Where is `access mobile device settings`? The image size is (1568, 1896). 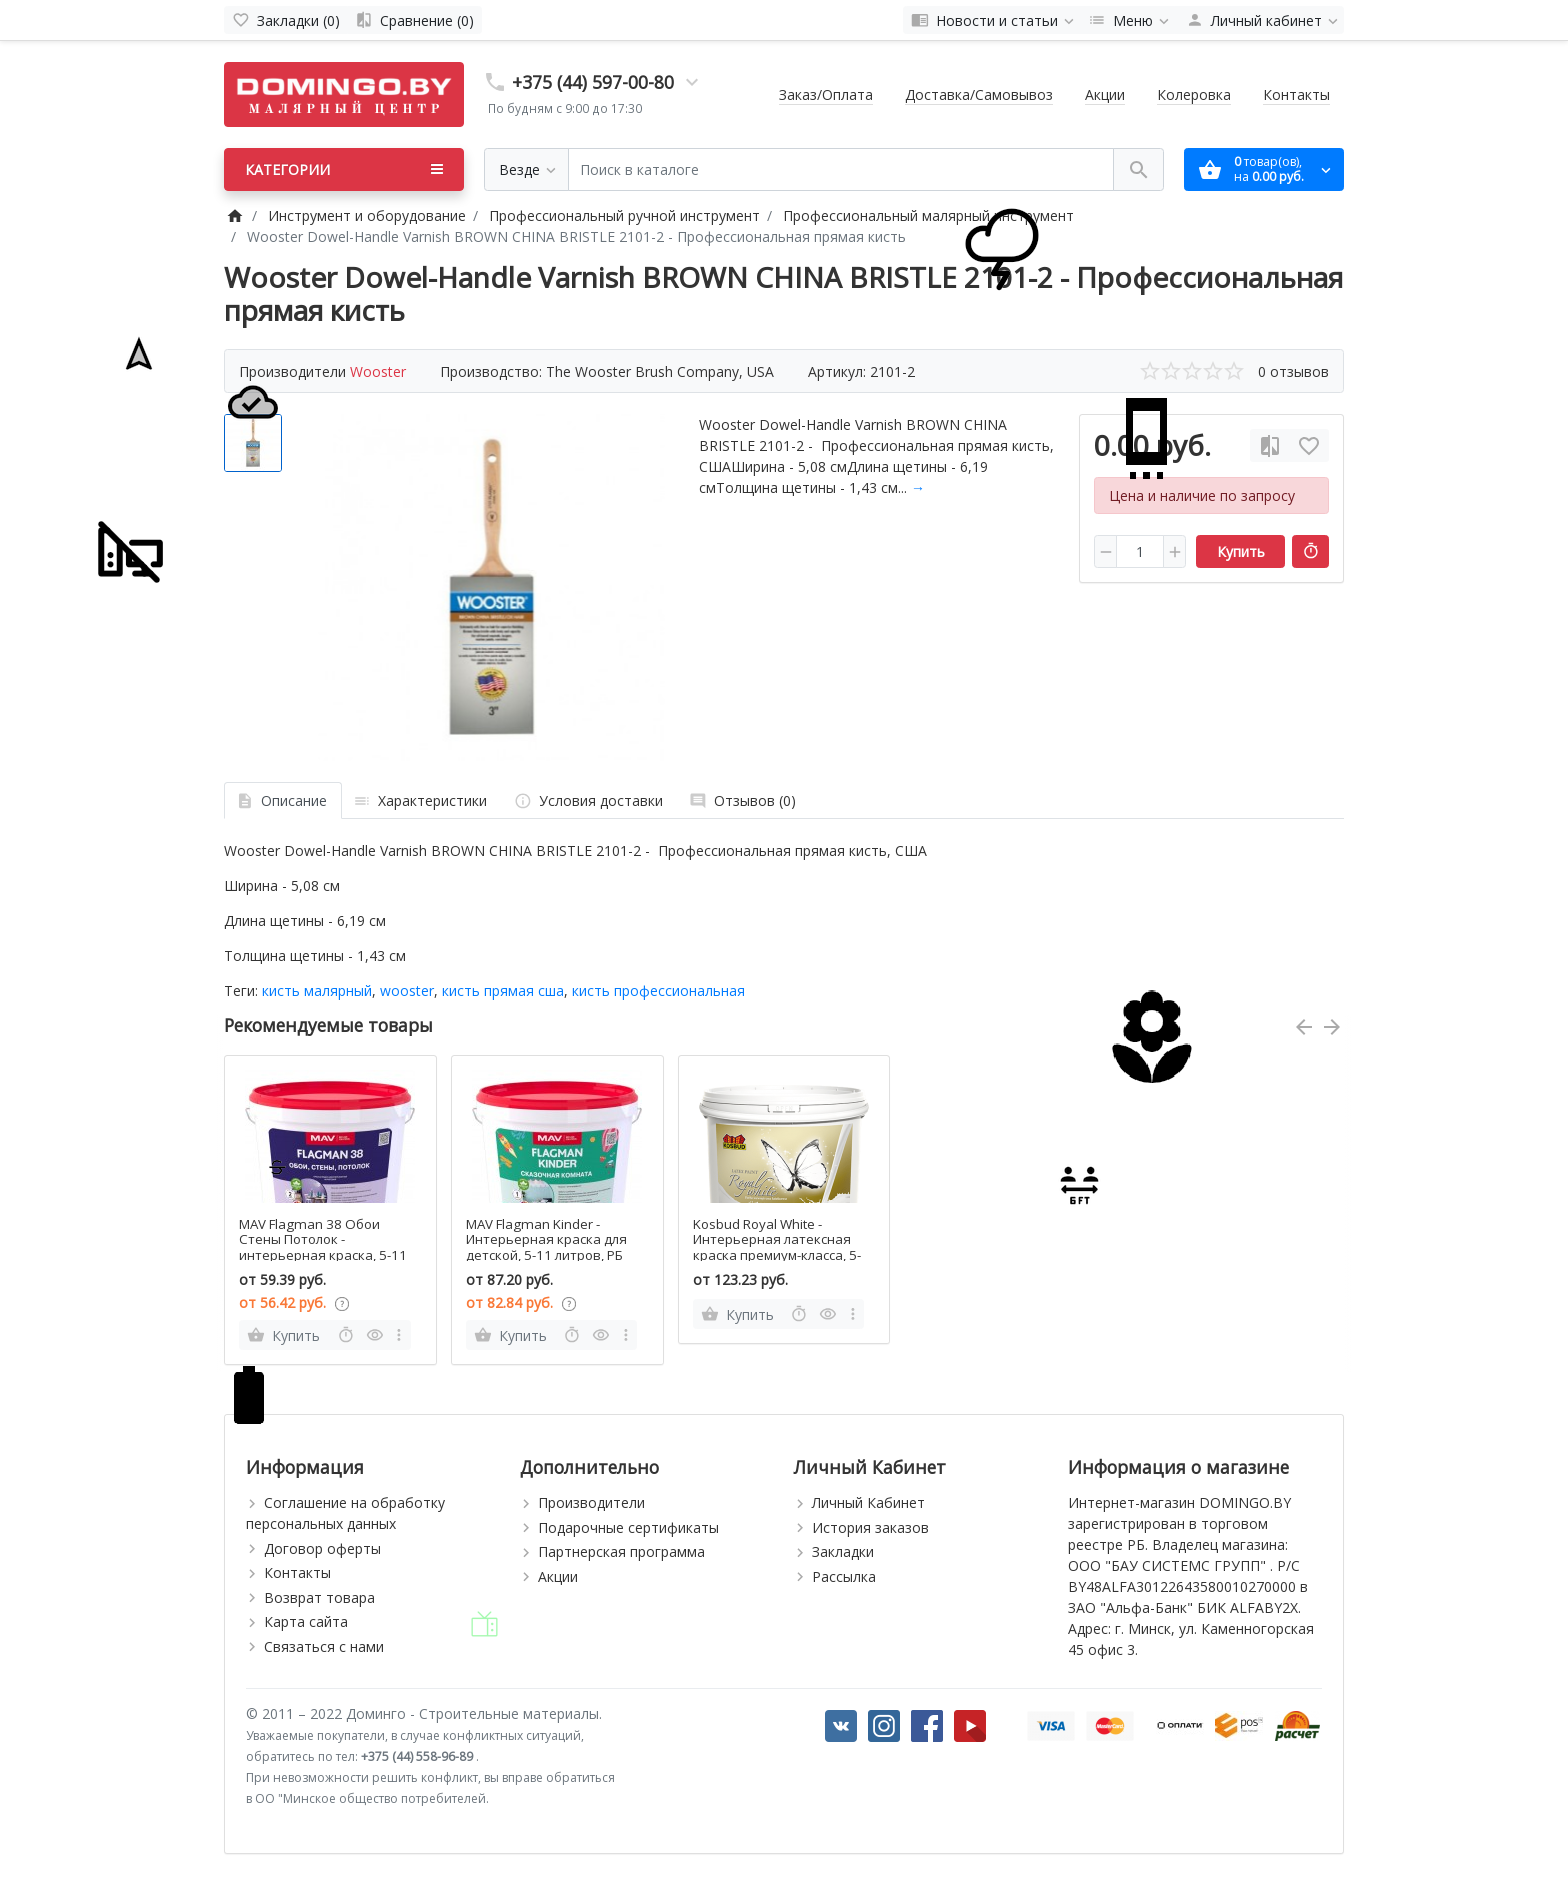 access mobile device settings is located at coordinates (1146, 438).